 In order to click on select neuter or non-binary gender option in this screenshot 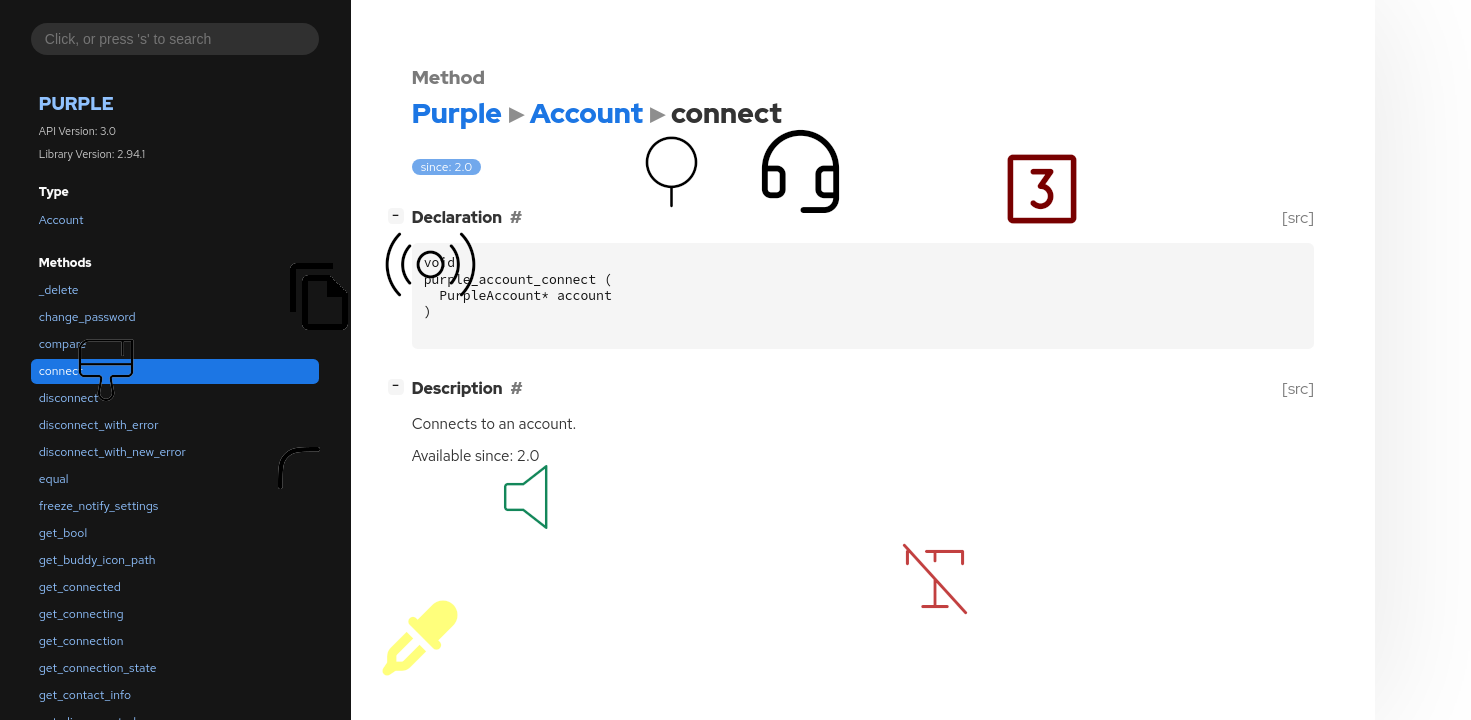, I will do `click(671, 170)`.